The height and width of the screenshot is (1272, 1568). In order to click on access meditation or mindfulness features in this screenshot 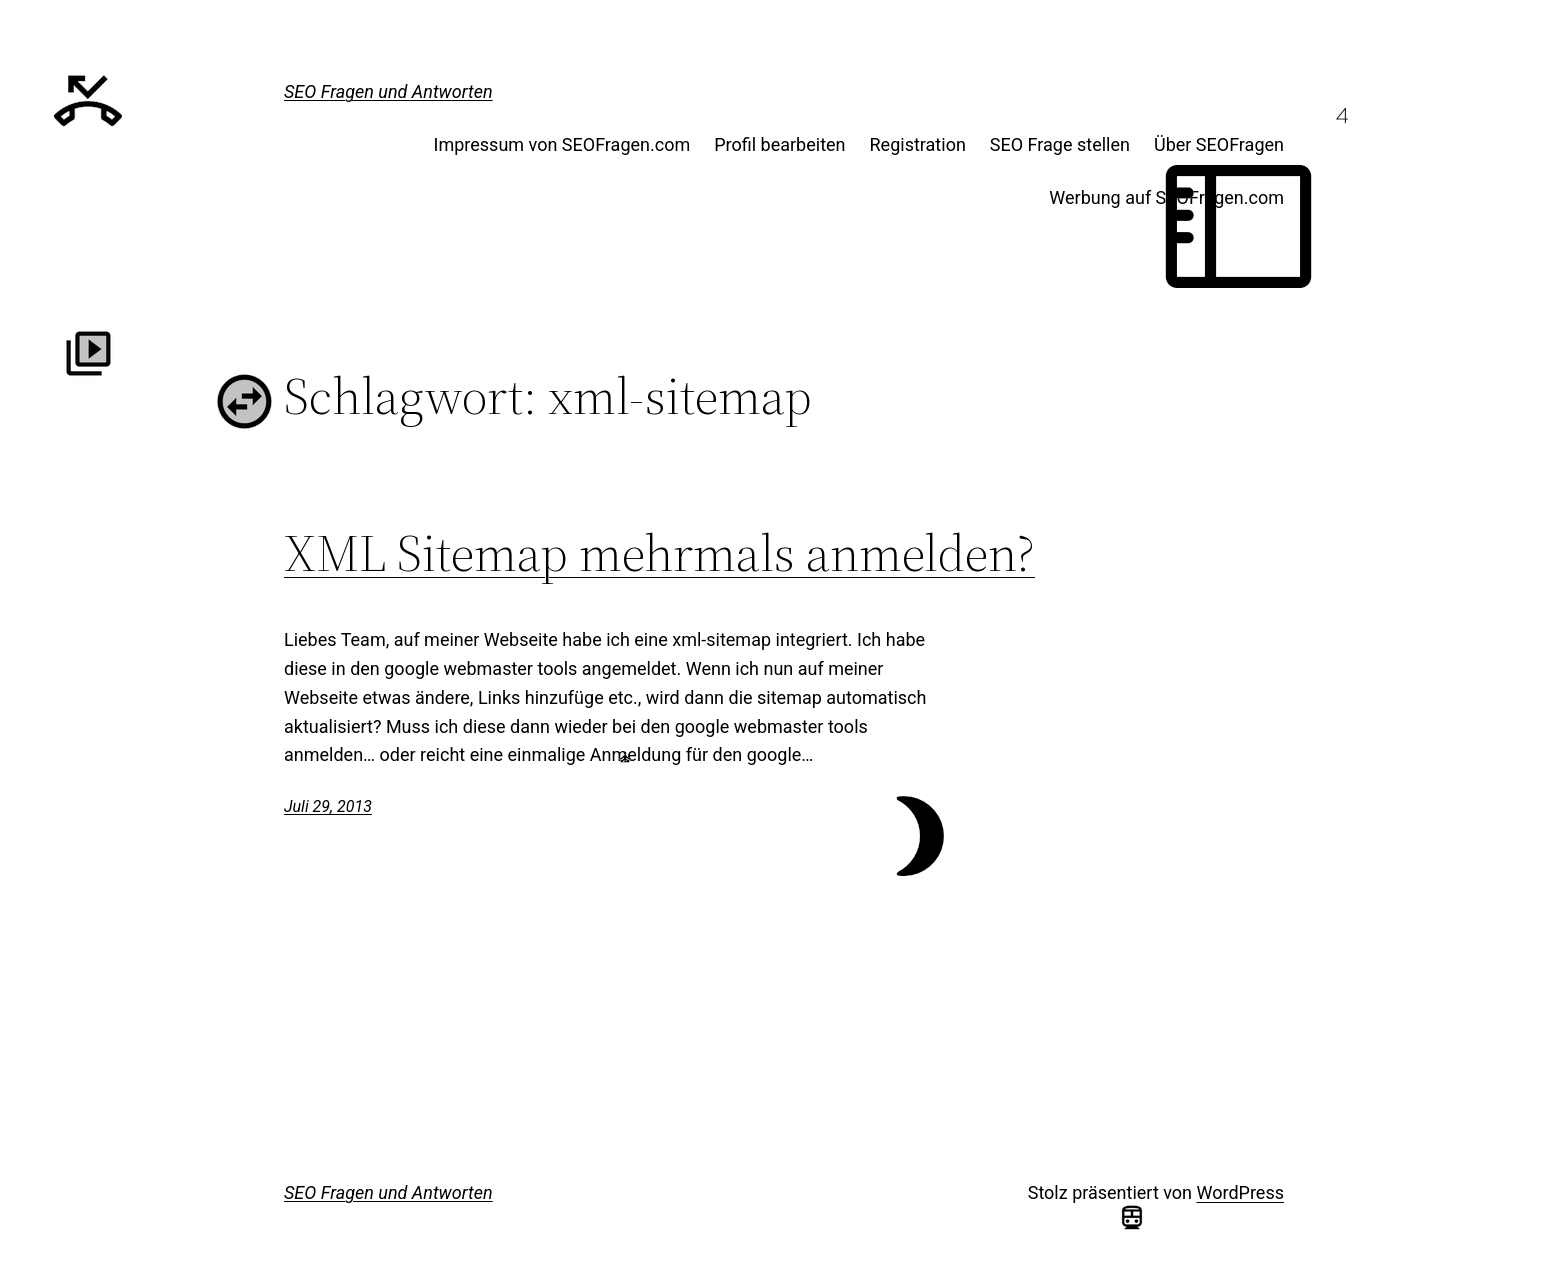, I will do `click(625, 757)`.